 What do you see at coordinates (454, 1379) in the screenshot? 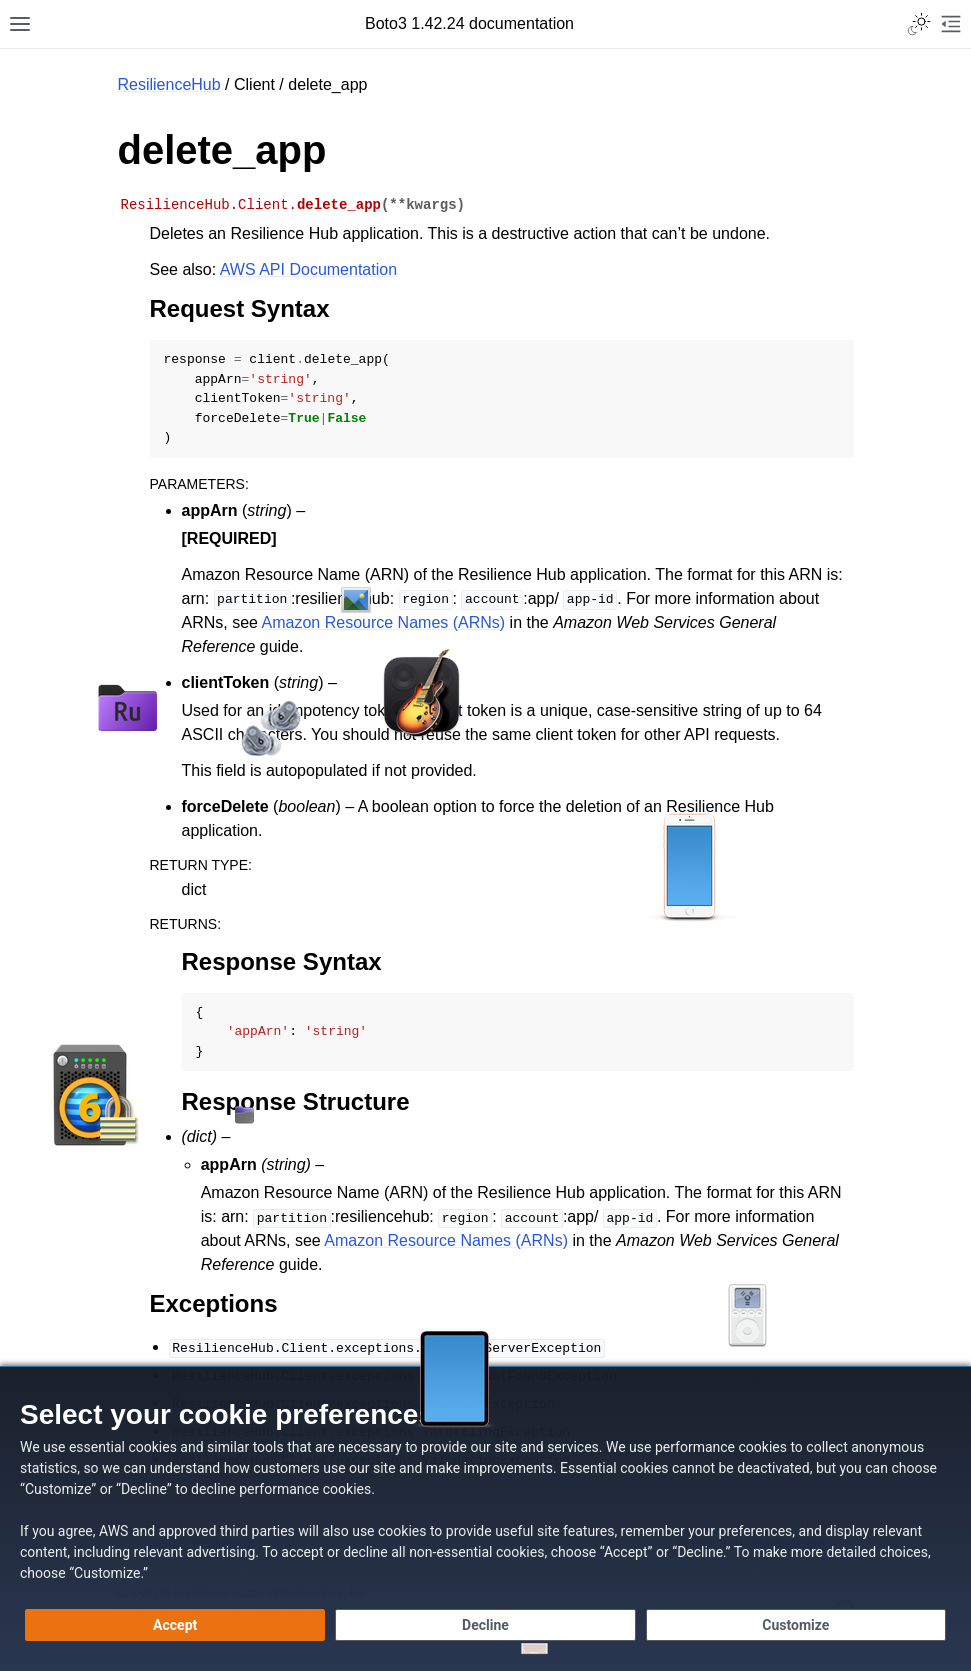
I see `connected iPad device` at bounding box center [454, 1379].